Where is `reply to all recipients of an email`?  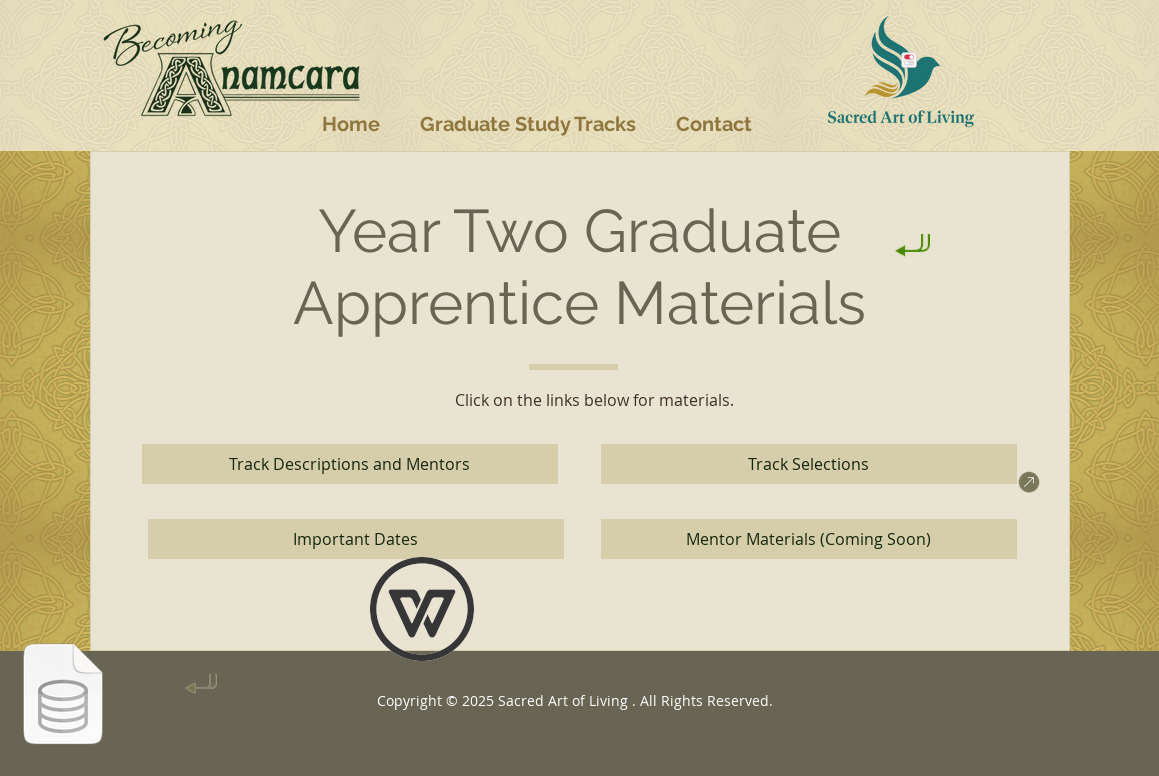
reply to all recipients of an email is located at coordinates (200, 681).